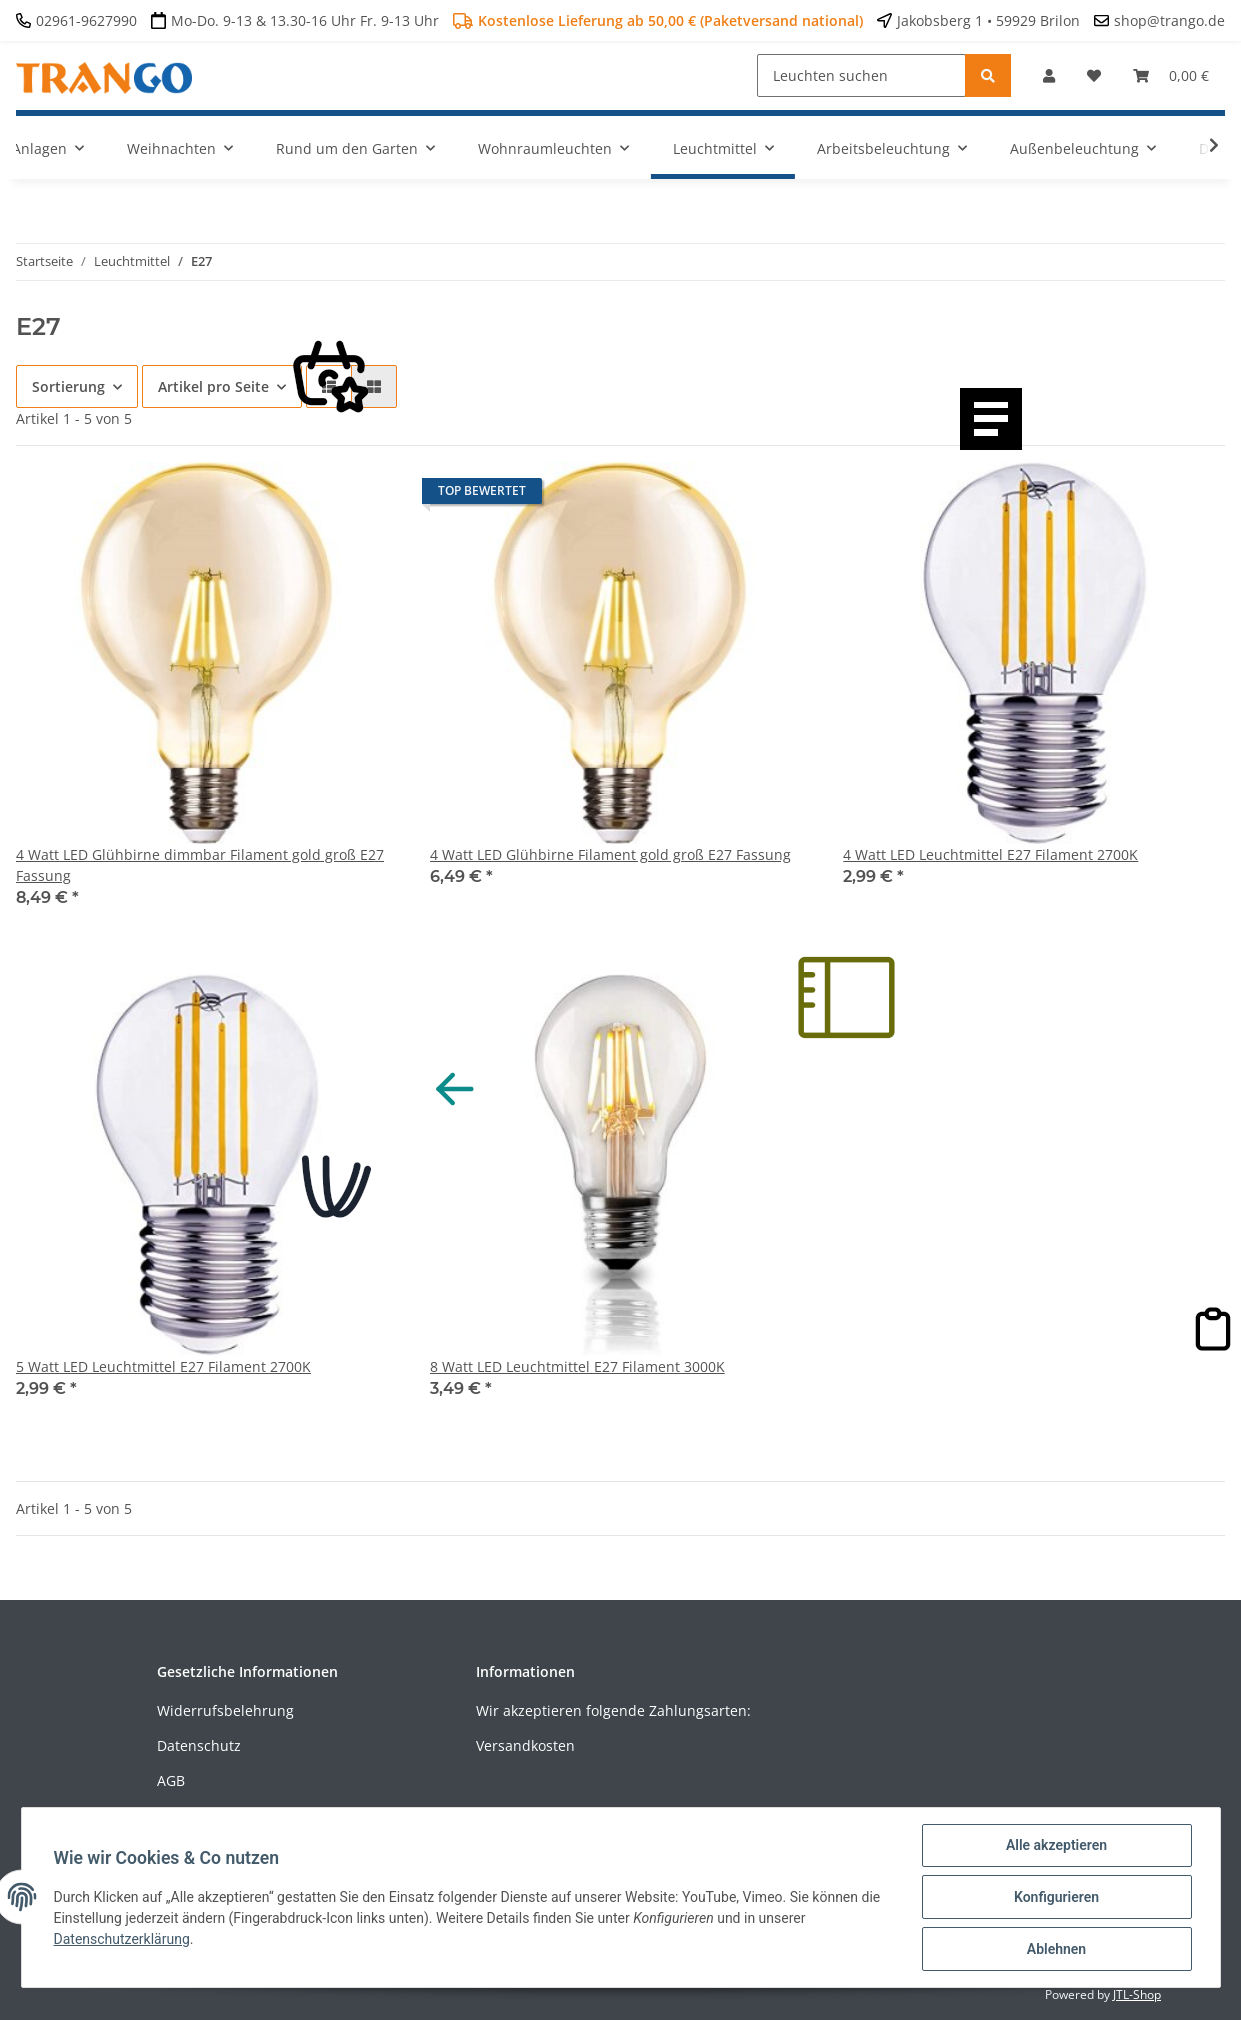 The height and width of the screenshot is (2020, 1241). Describe the element at coordinates (991, 419) in the screenshot. I see `view article or document` at that location.